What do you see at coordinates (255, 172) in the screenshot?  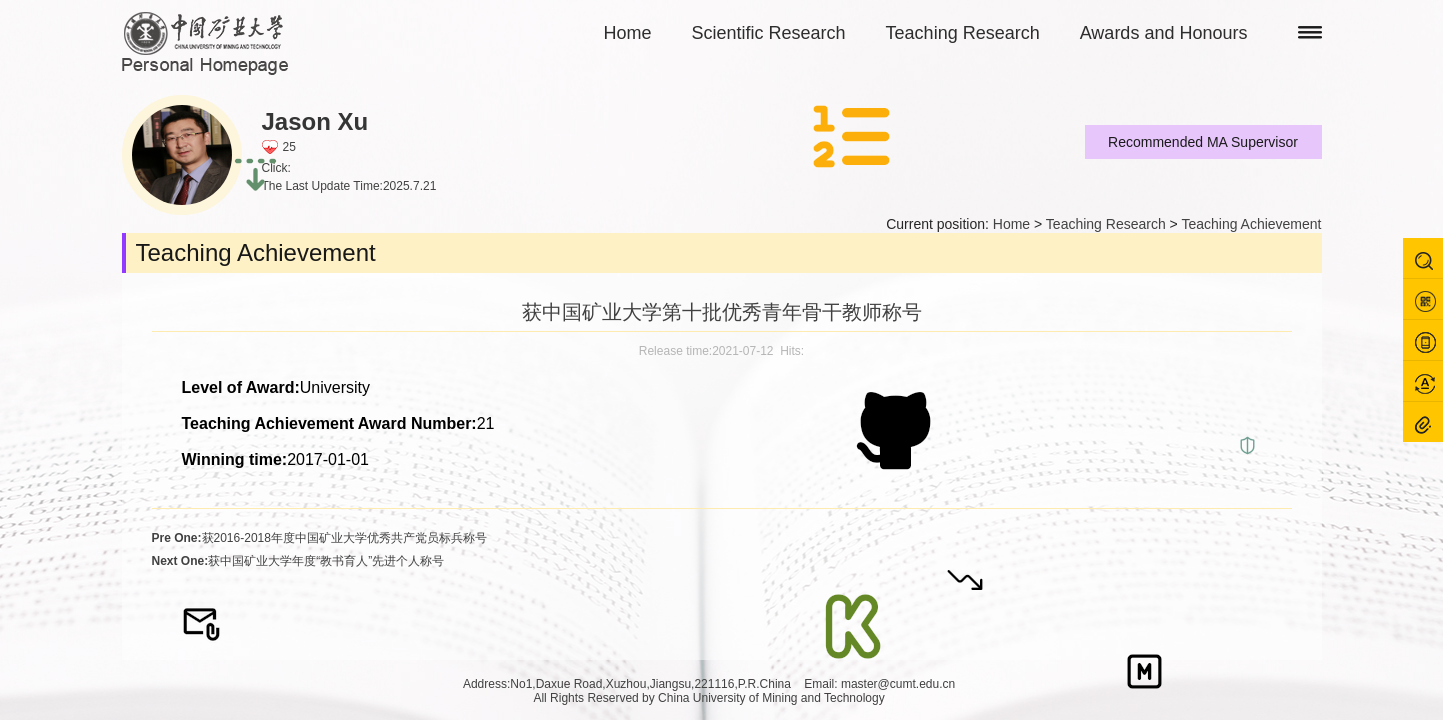 I see `expand collapsed content below` at bounding box center [255, 172].